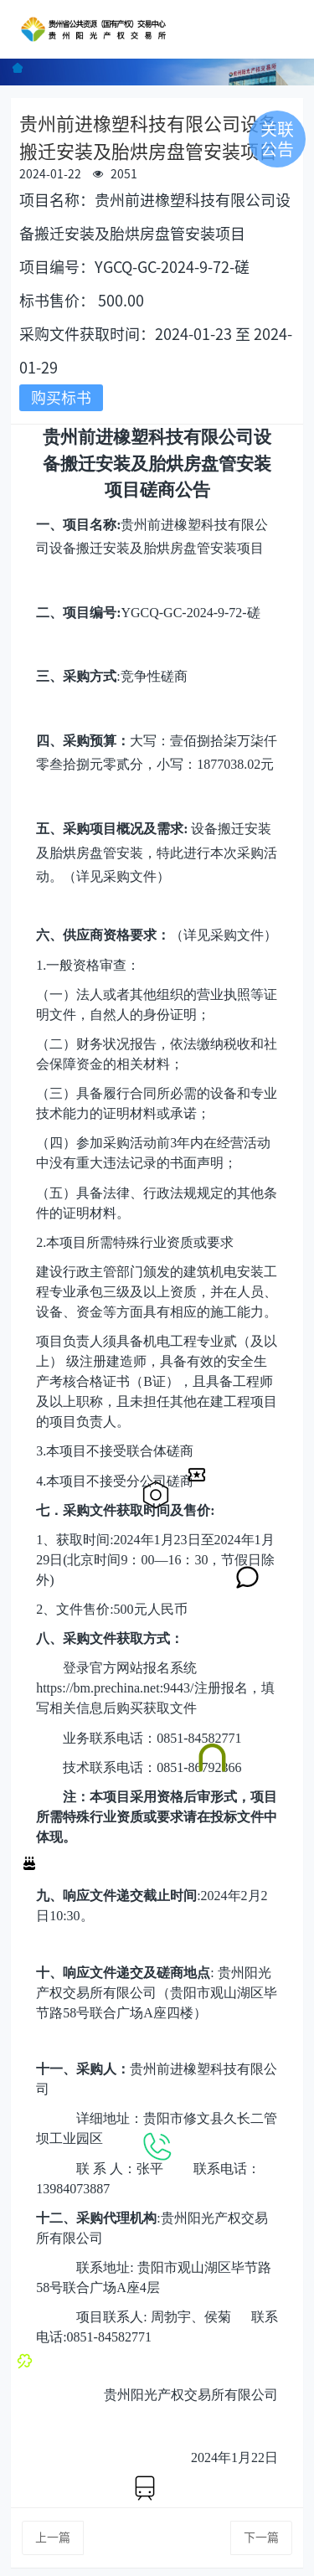 The width and height of the screenshot is (314, 2576). I want to click on view local events or activities, so click(197, 1475).